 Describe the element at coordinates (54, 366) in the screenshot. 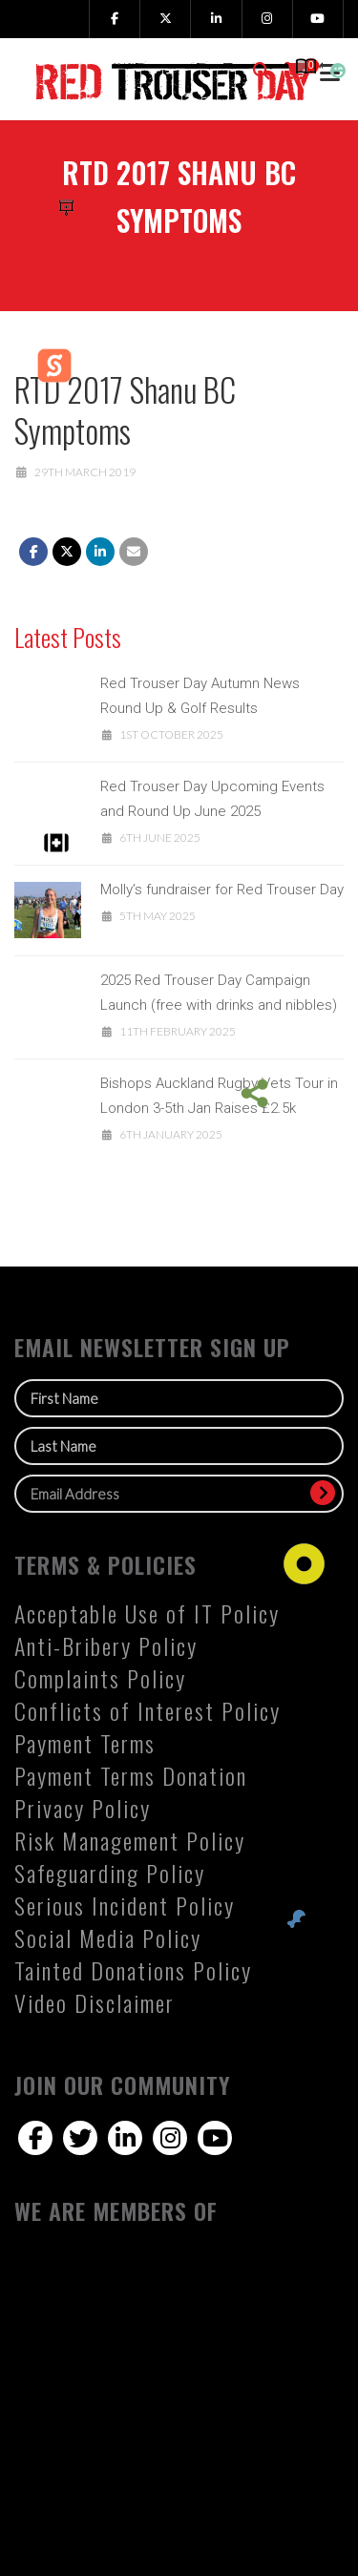

I see `sellcast brand logo` at that location.